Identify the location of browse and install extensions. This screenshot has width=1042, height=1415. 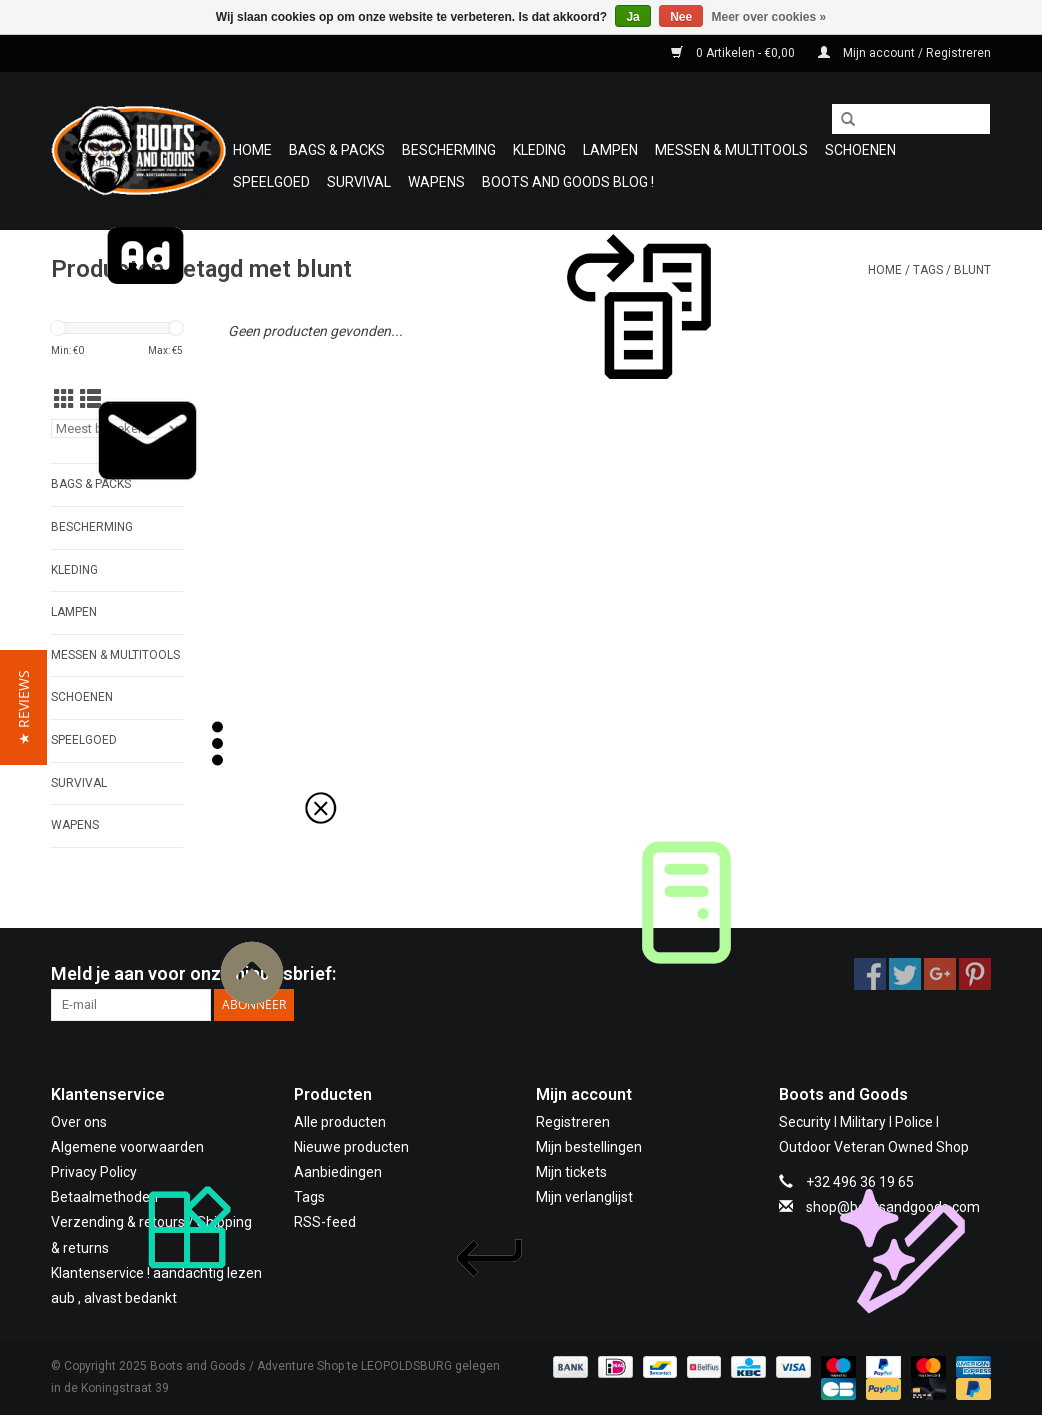
(190, 1227).